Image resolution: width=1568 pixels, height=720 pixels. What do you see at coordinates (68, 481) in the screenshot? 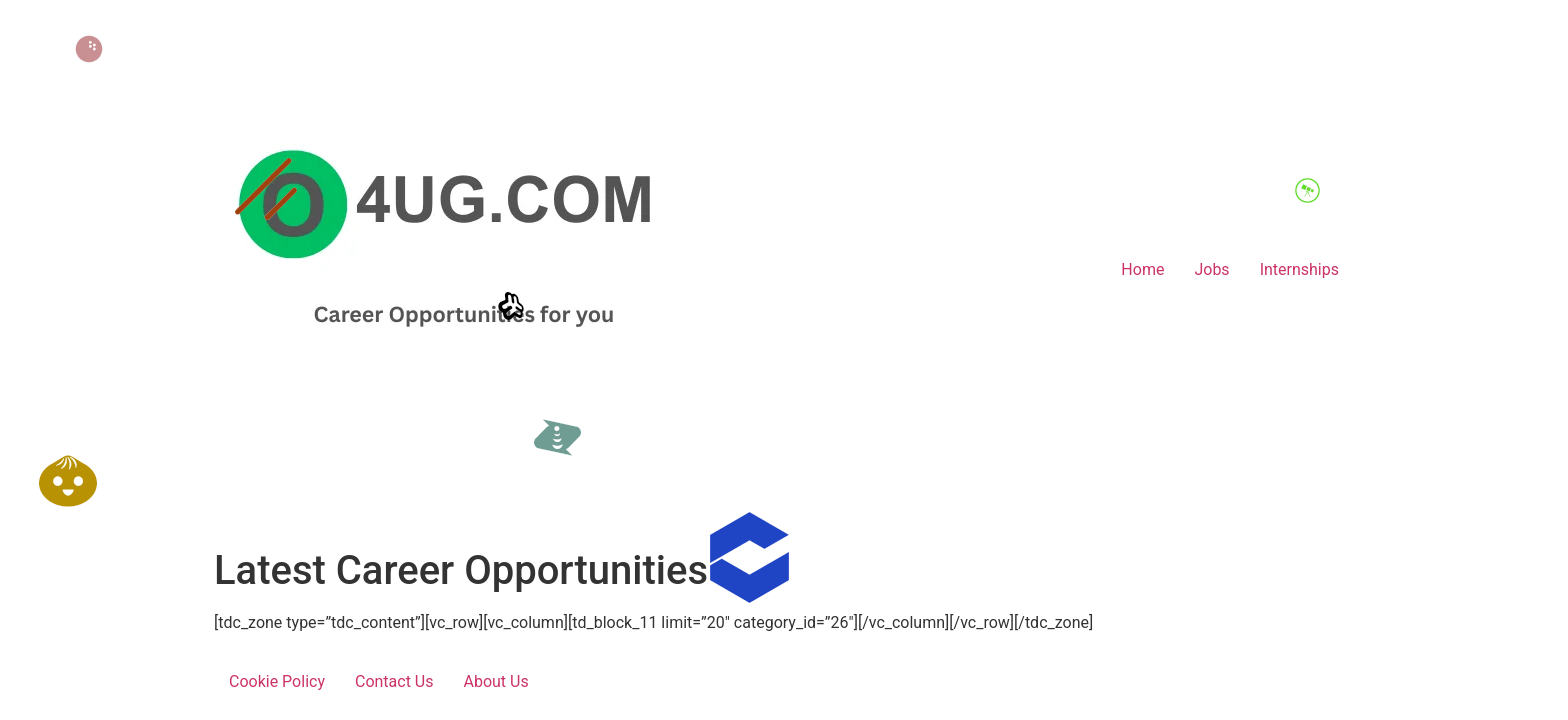
I see `indicates a project using the bun javascript runtime` at bounding box center [68, 481].